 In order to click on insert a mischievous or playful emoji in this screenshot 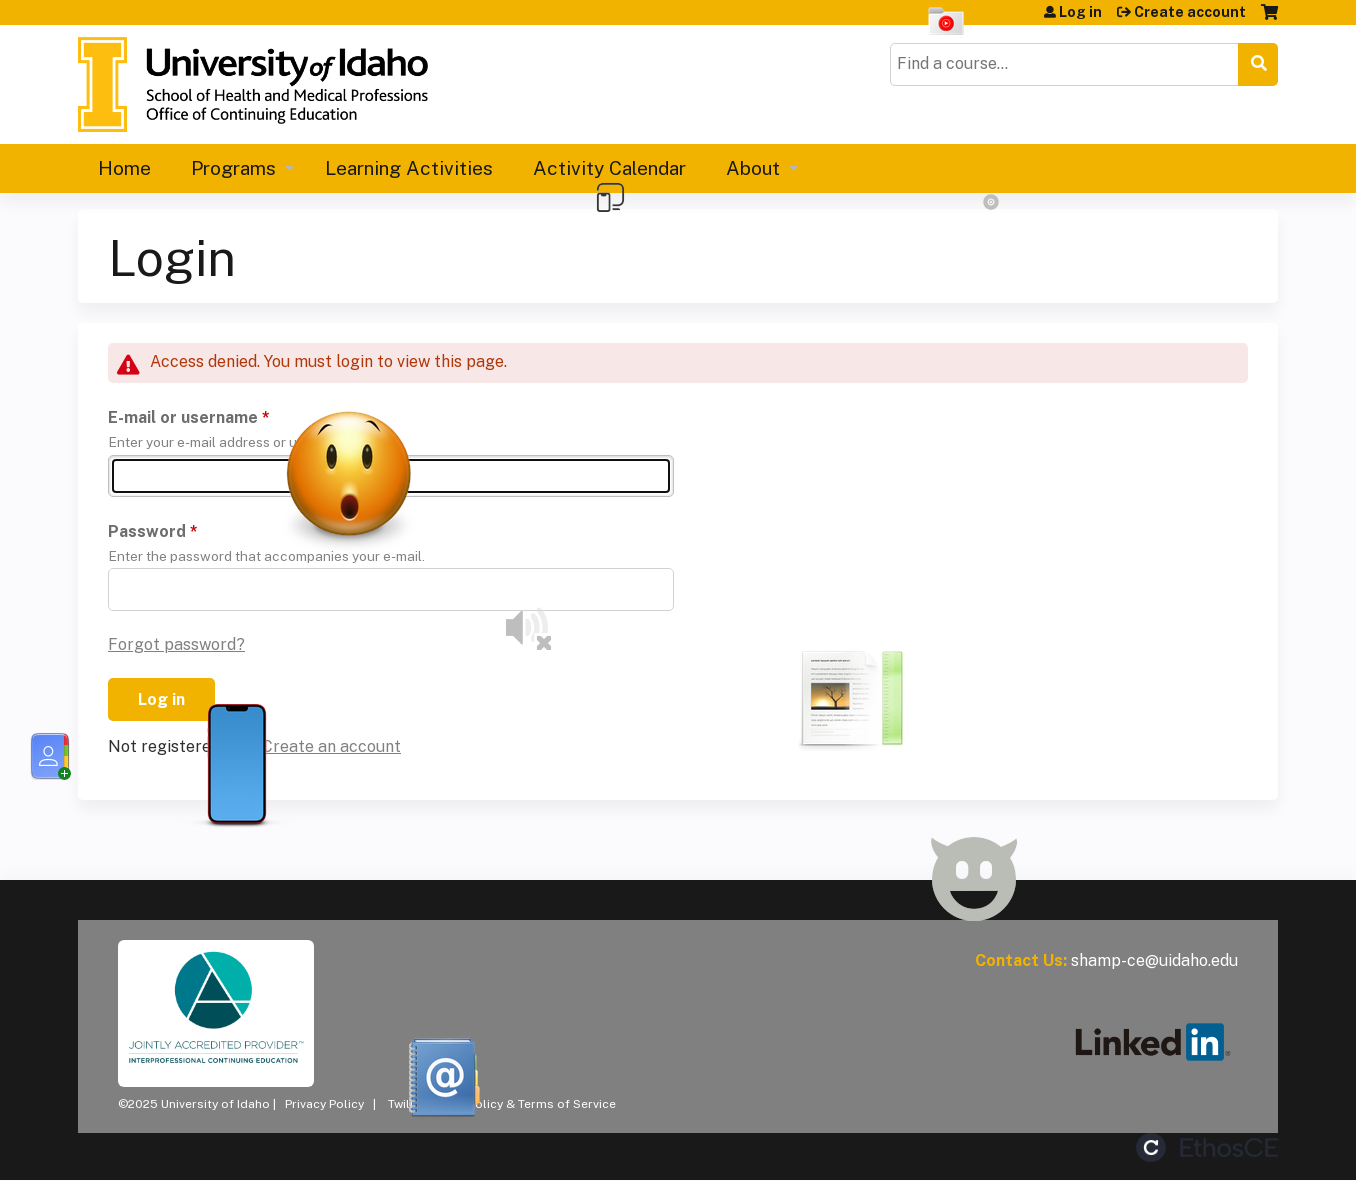, I will do `click(974, 879)`.